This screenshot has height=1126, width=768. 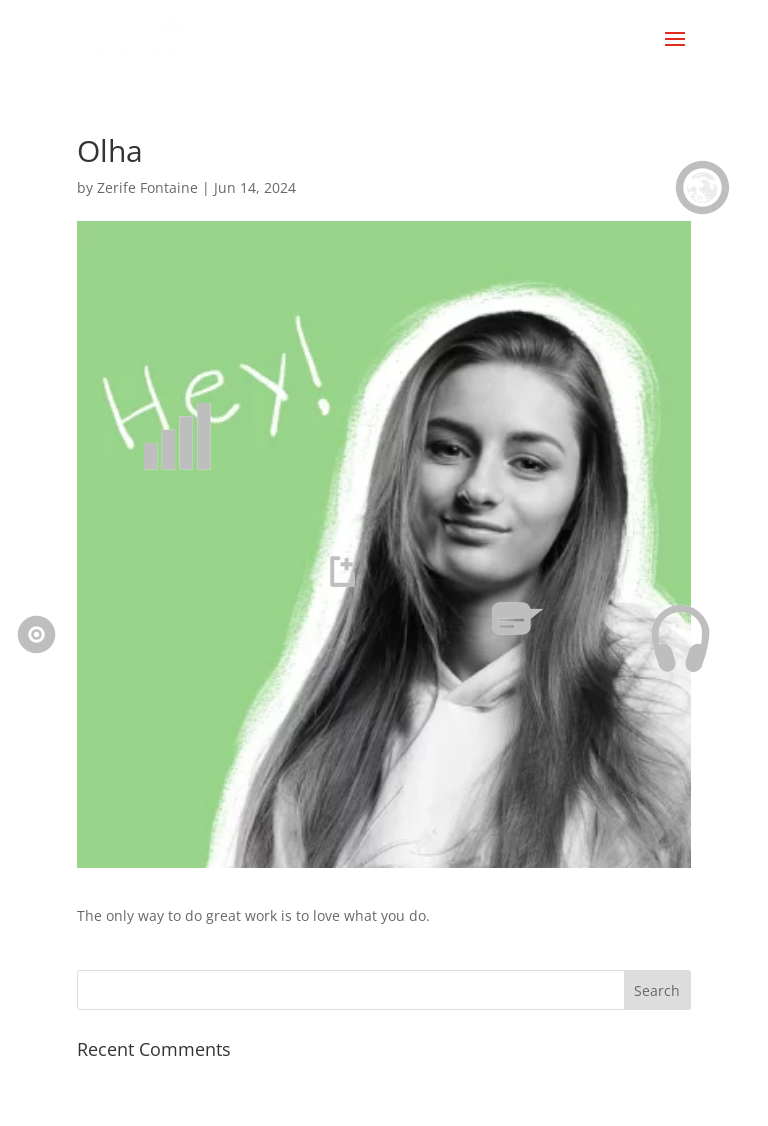 I want to click on switch audio output to headphones, so click(x=680, y=638).